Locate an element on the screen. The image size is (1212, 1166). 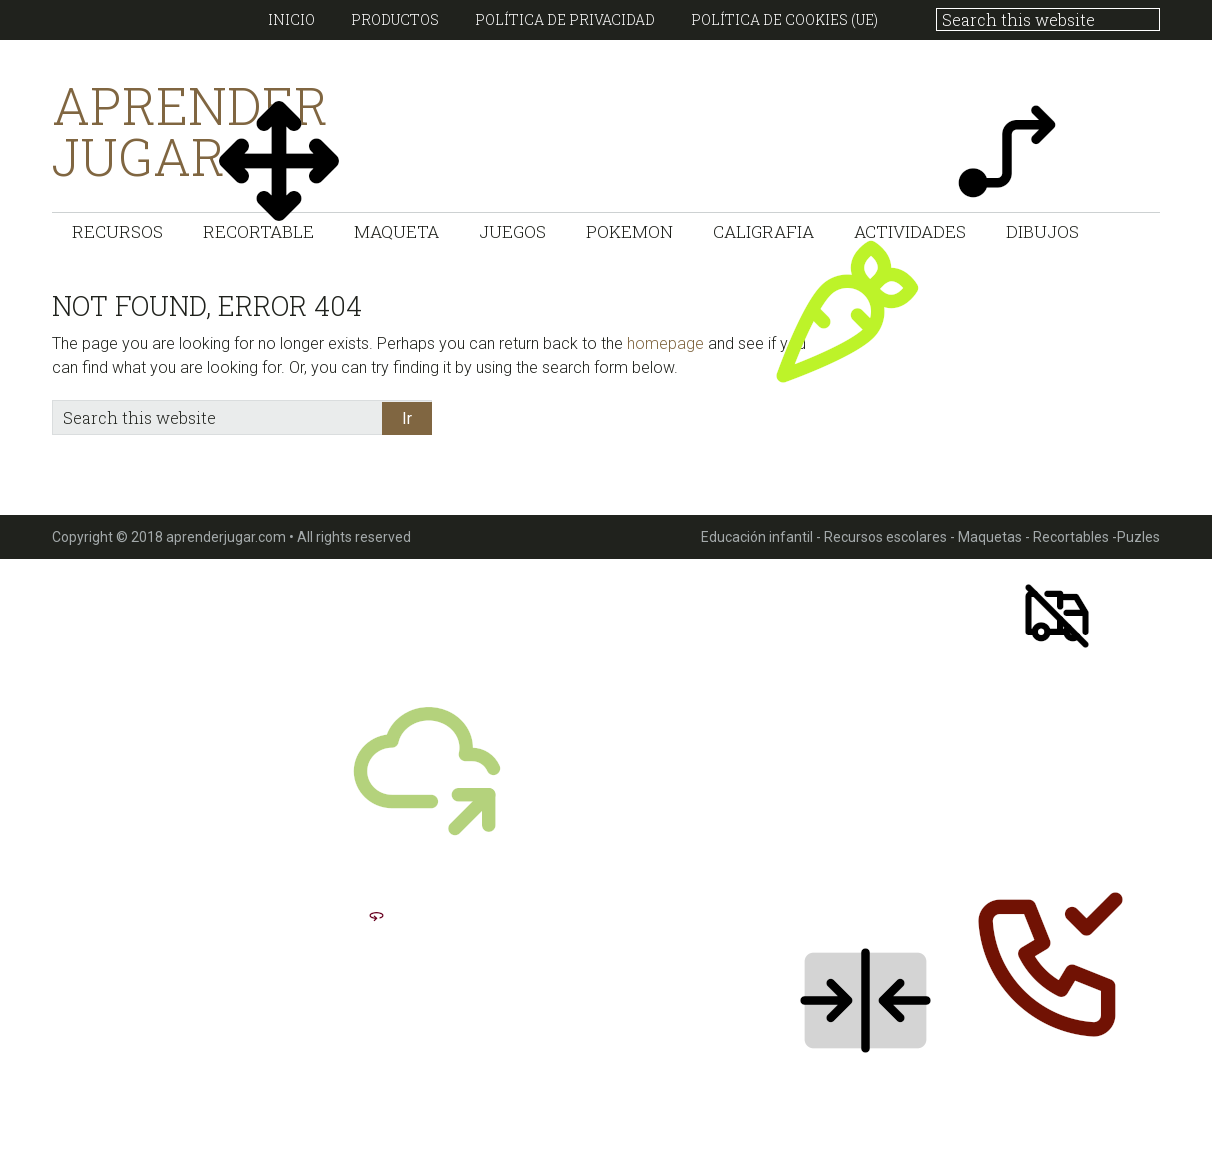
delivery unavailable is located at coordinates (1057, 616).